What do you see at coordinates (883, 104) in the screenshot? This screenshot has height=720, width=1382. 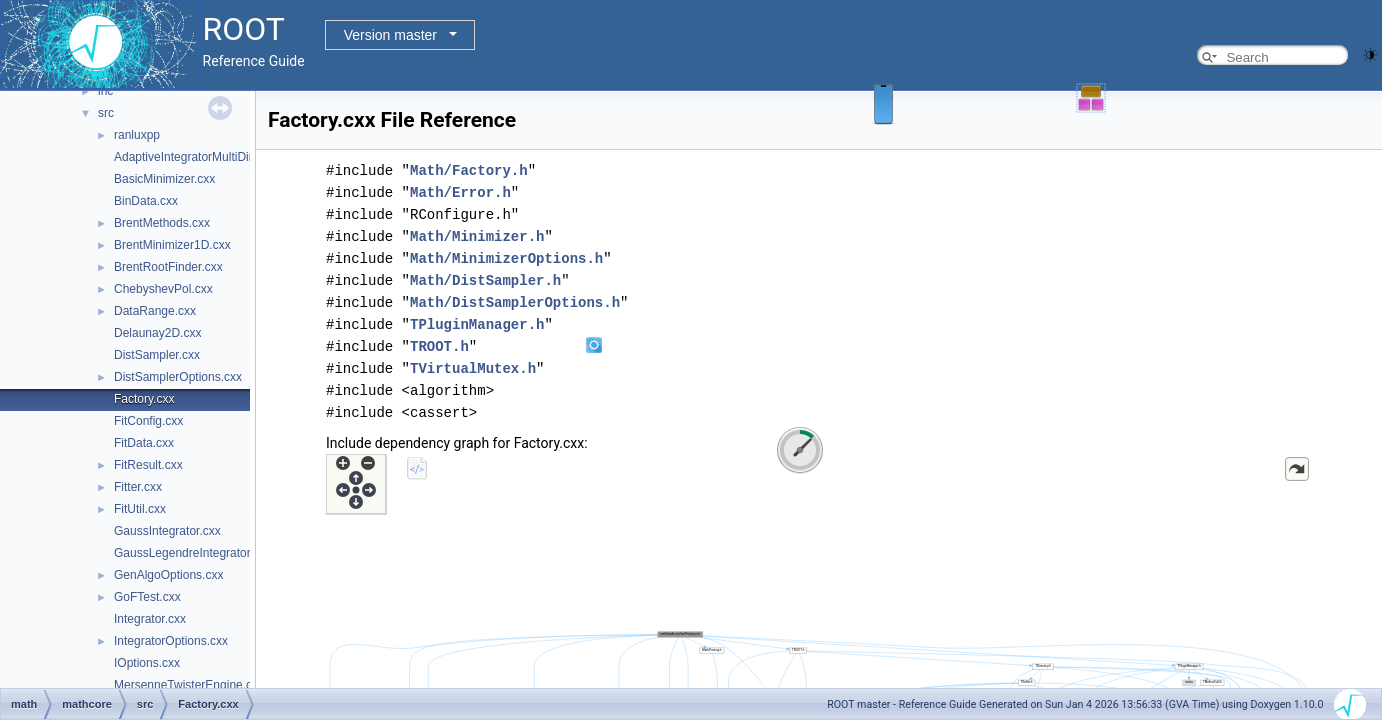 I see `connected iPhone device` at bounding box center [883, 104].